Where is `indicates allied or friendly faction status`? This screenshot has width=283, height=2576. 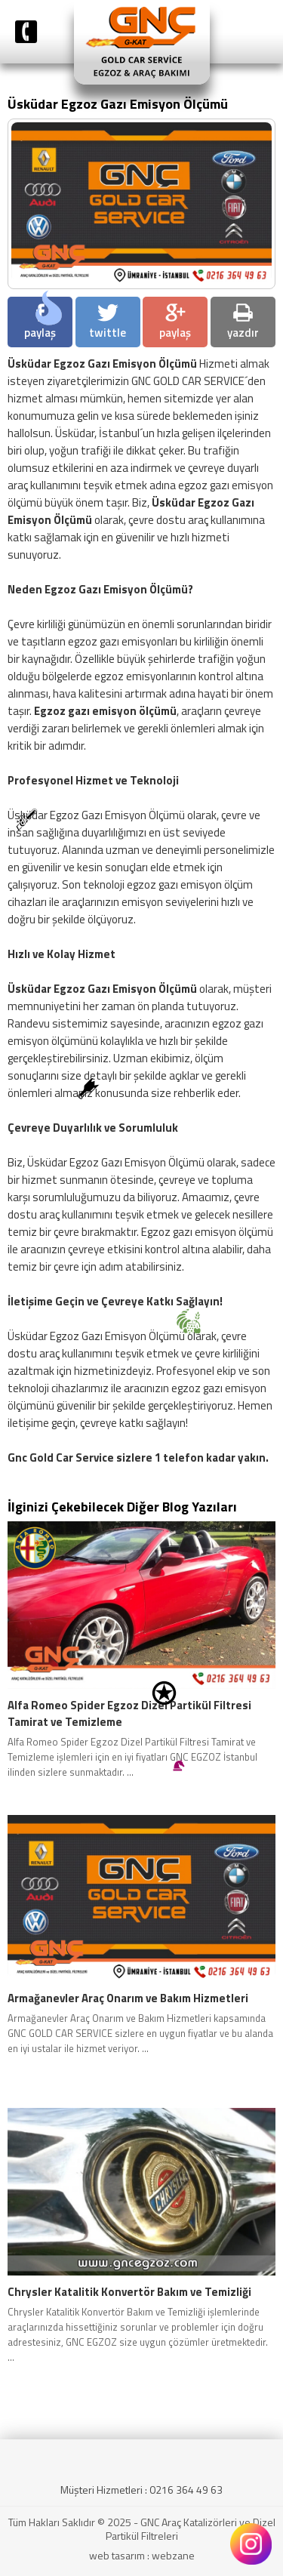 indicates allied or friendly faction status is located at coordinates (164, 1693).